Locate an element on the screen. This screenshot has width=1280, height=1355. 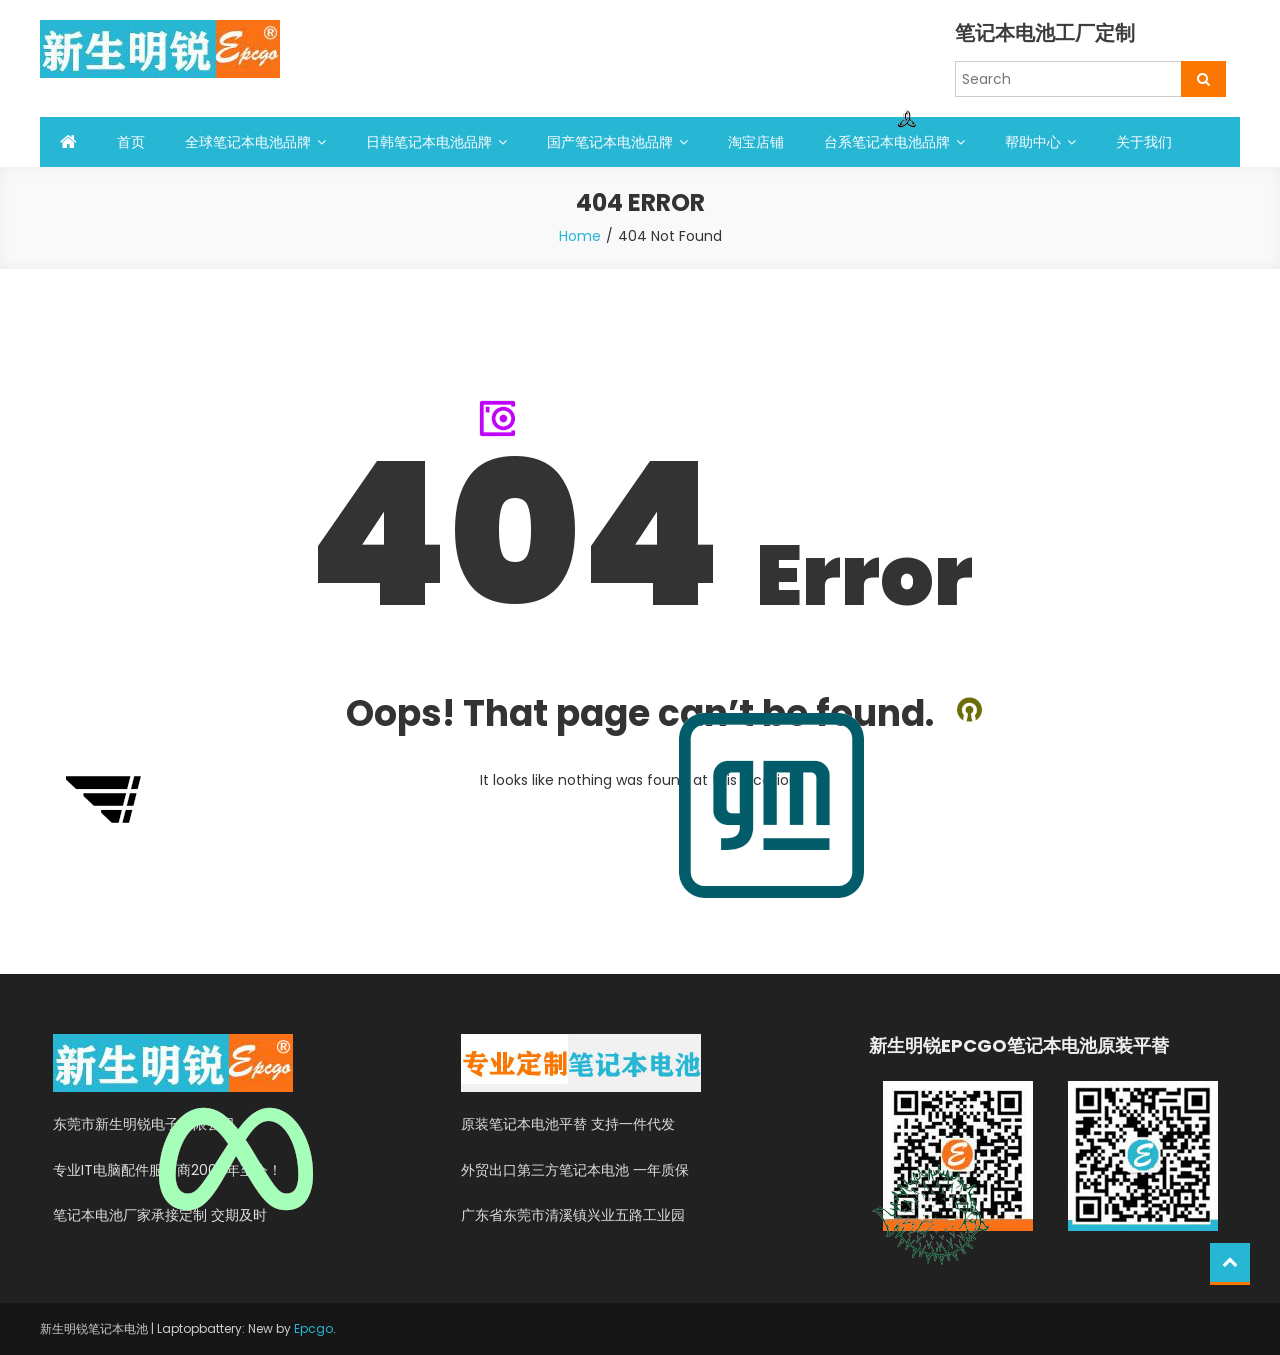
treyarch game studio logo is located at coordinates (907, 119).